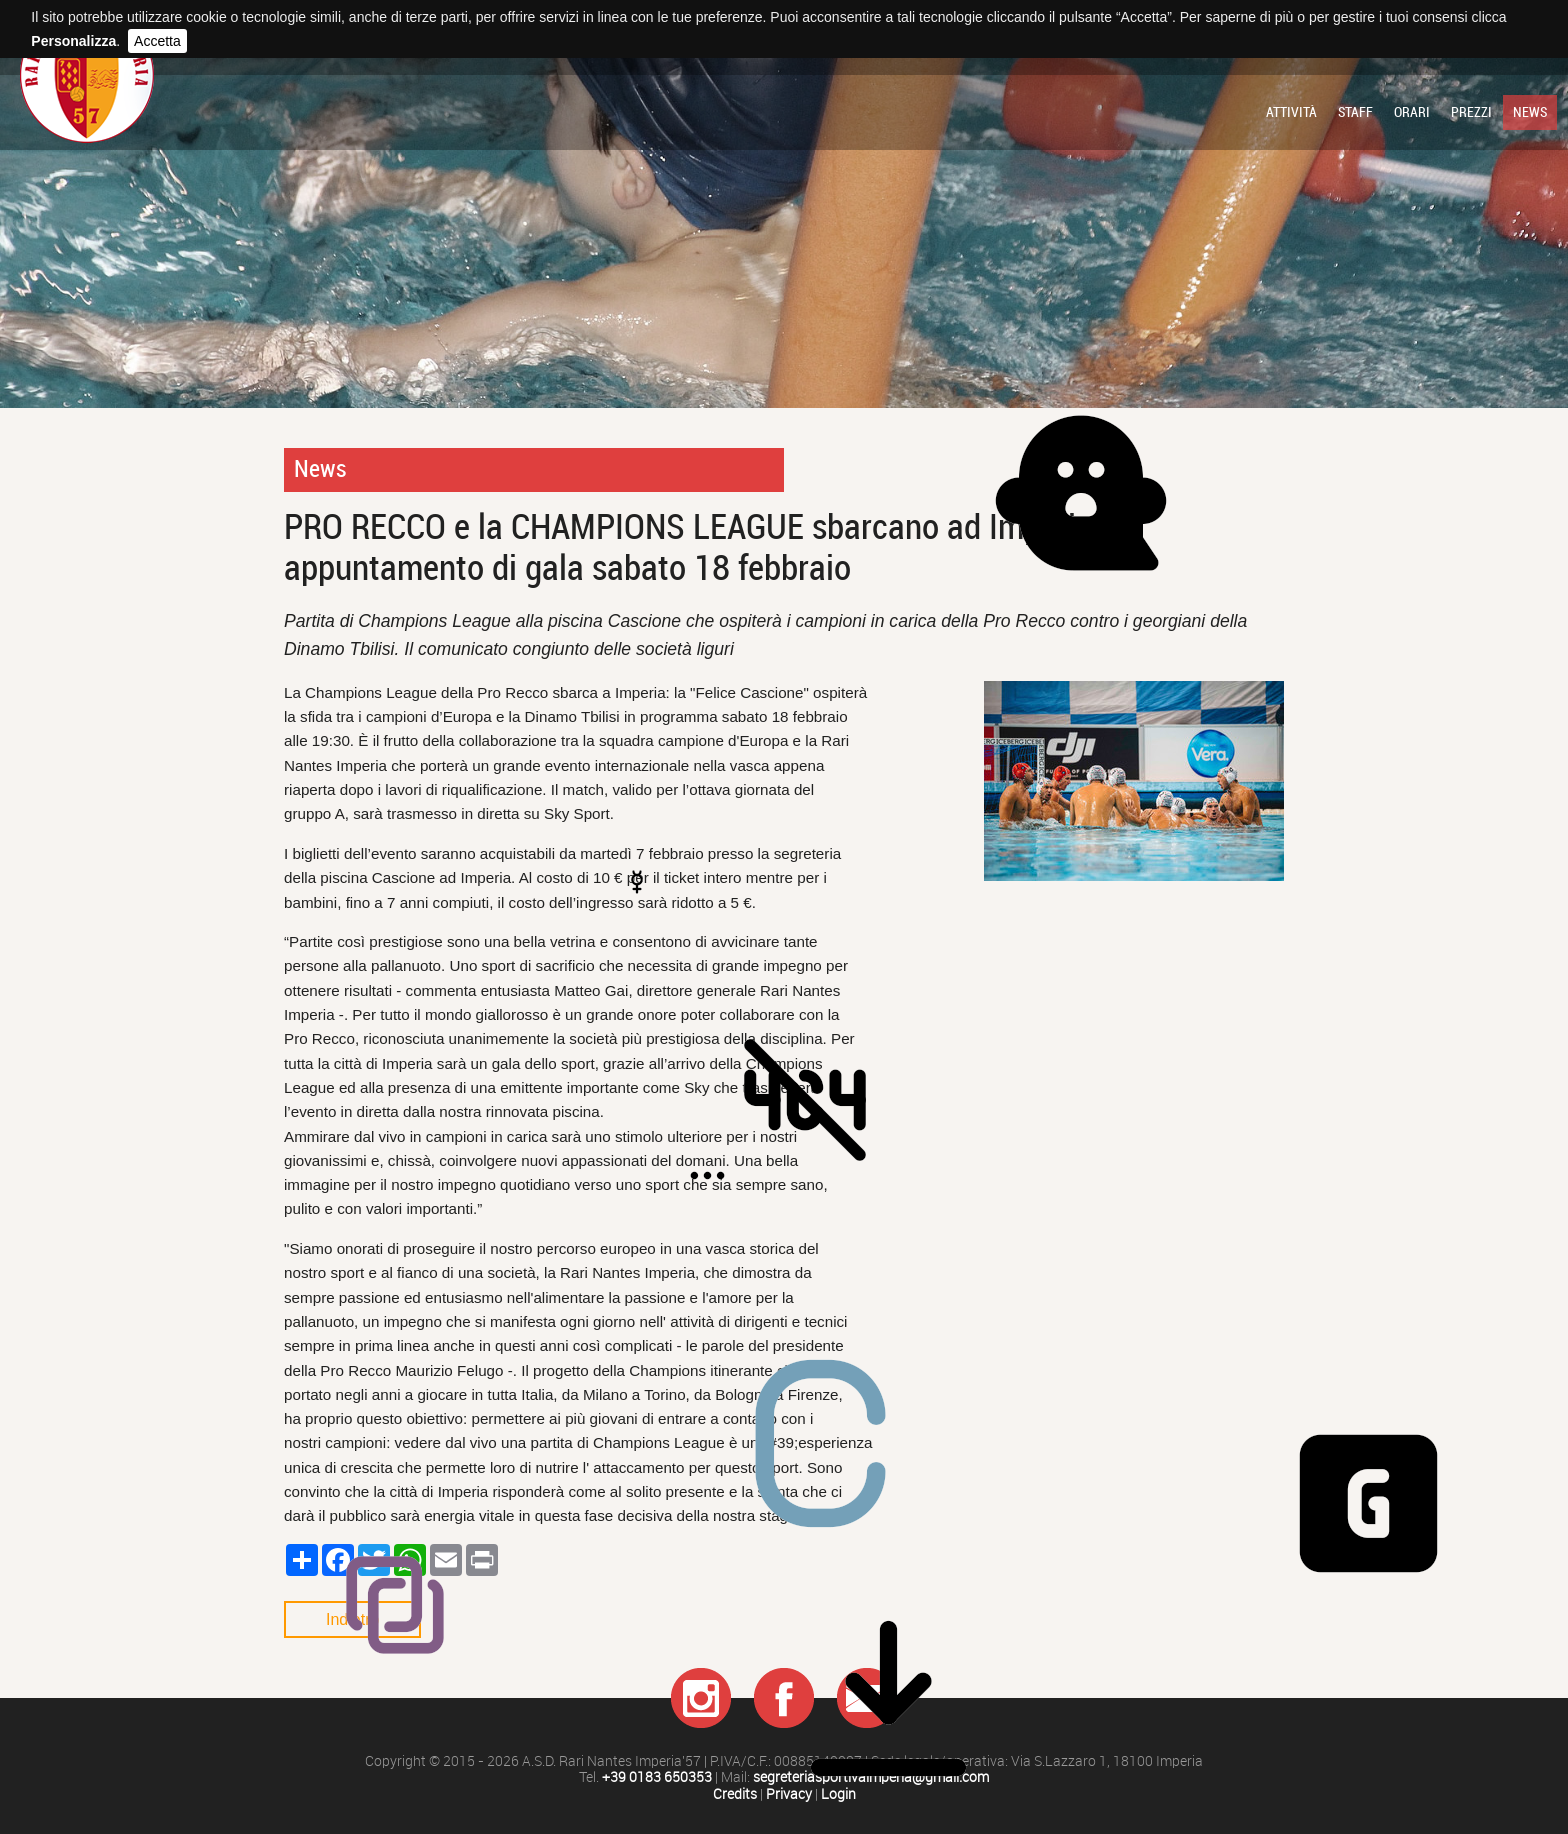 Image resolution: width=1568 pixels, height=1834 pixels. What do you see at coordinates (707, 1175) in the screenshot?
I see `open more options menu` at bounding box center [707, 1175].